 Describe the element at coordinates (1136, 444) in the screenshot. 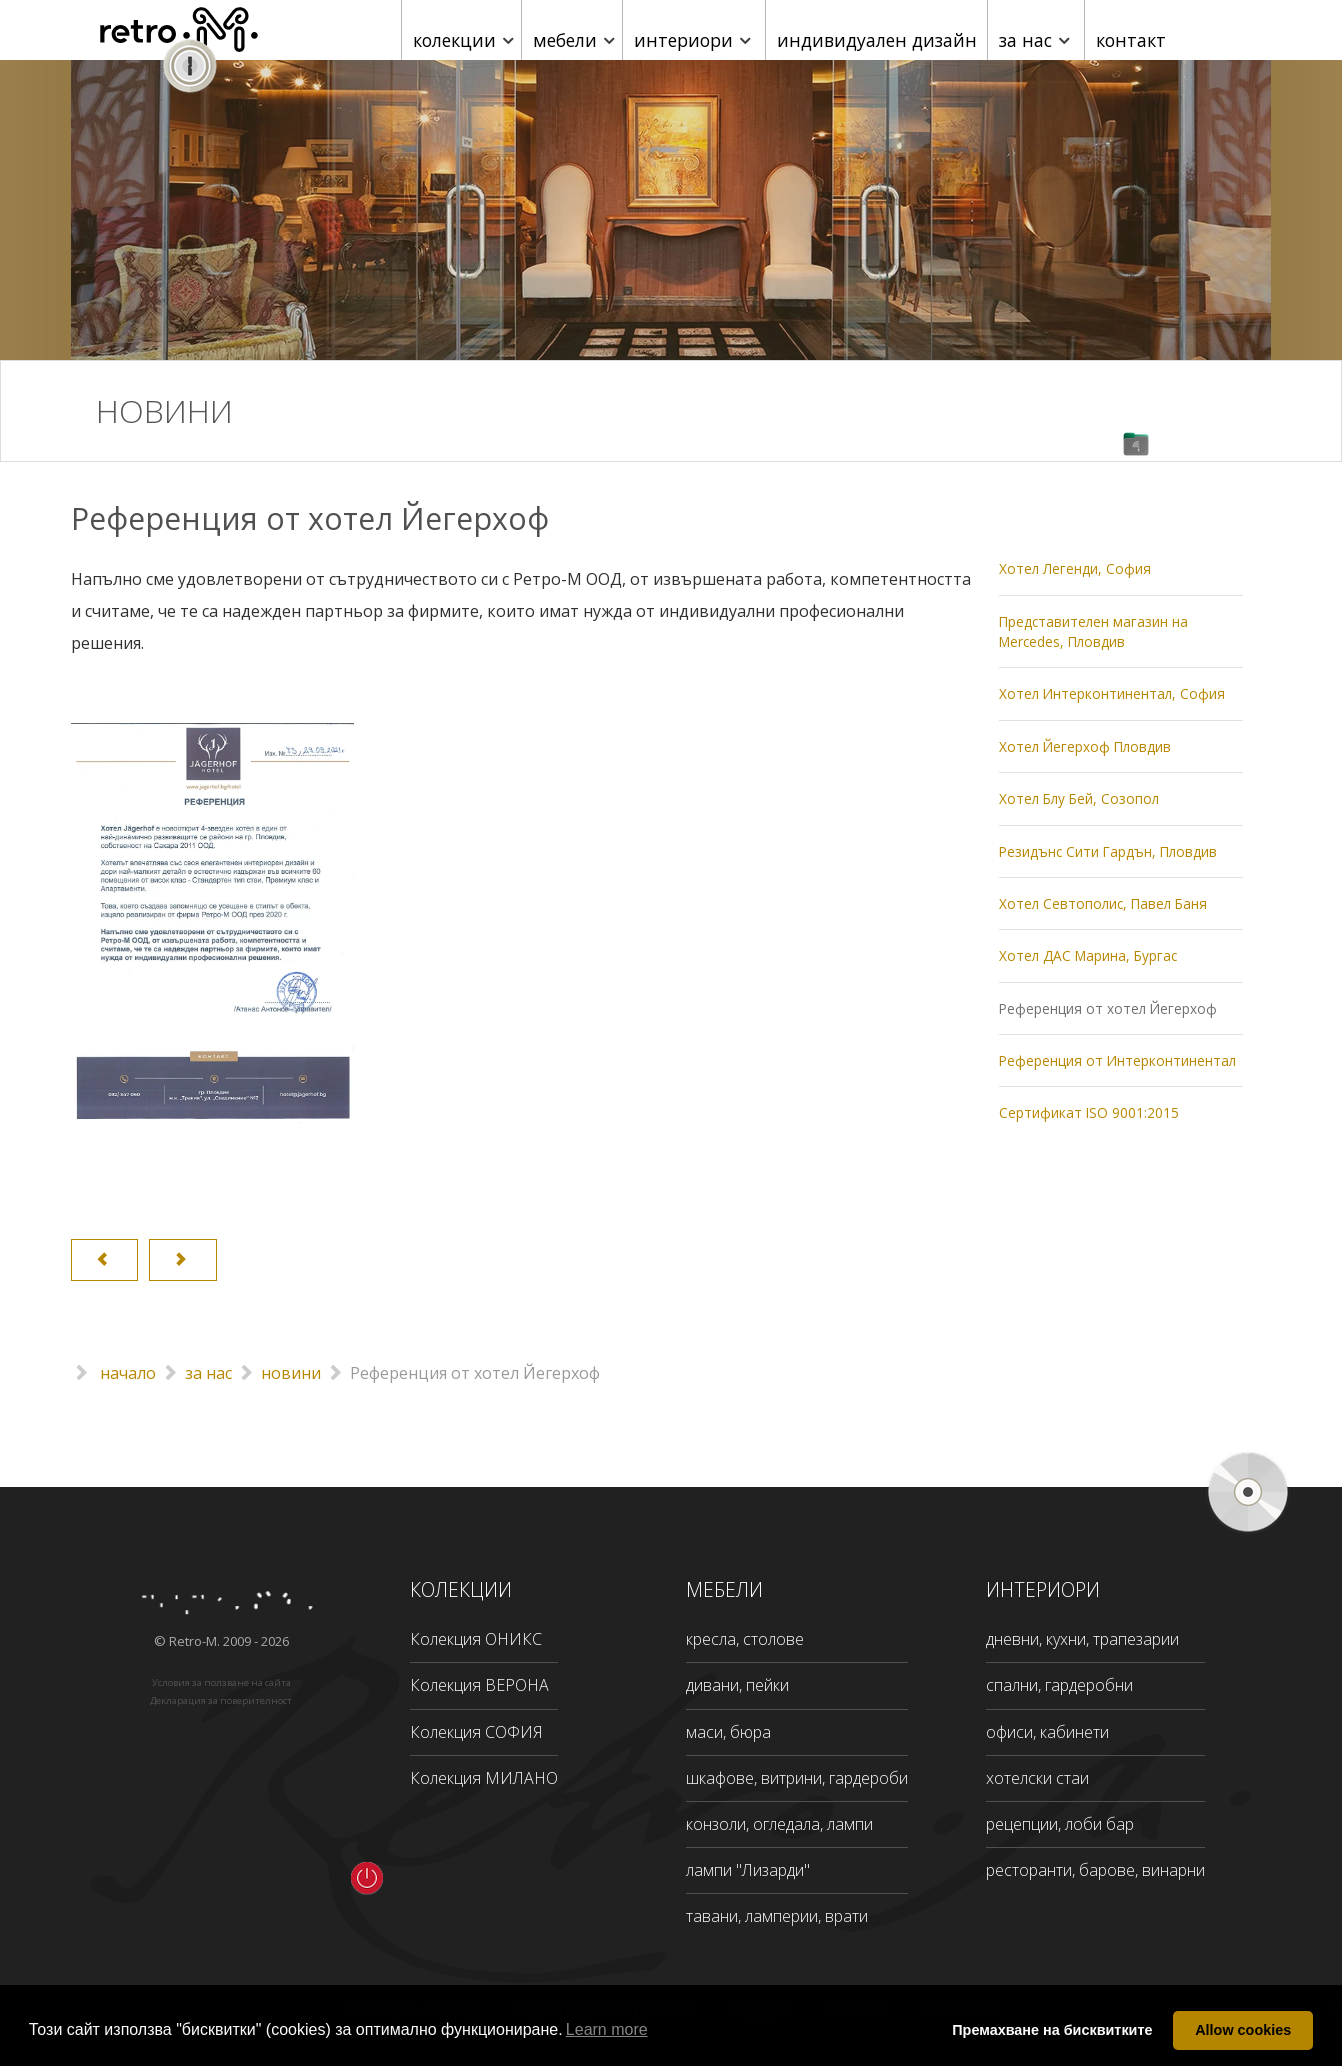

I see `open insync cloud sync folder` at that location.